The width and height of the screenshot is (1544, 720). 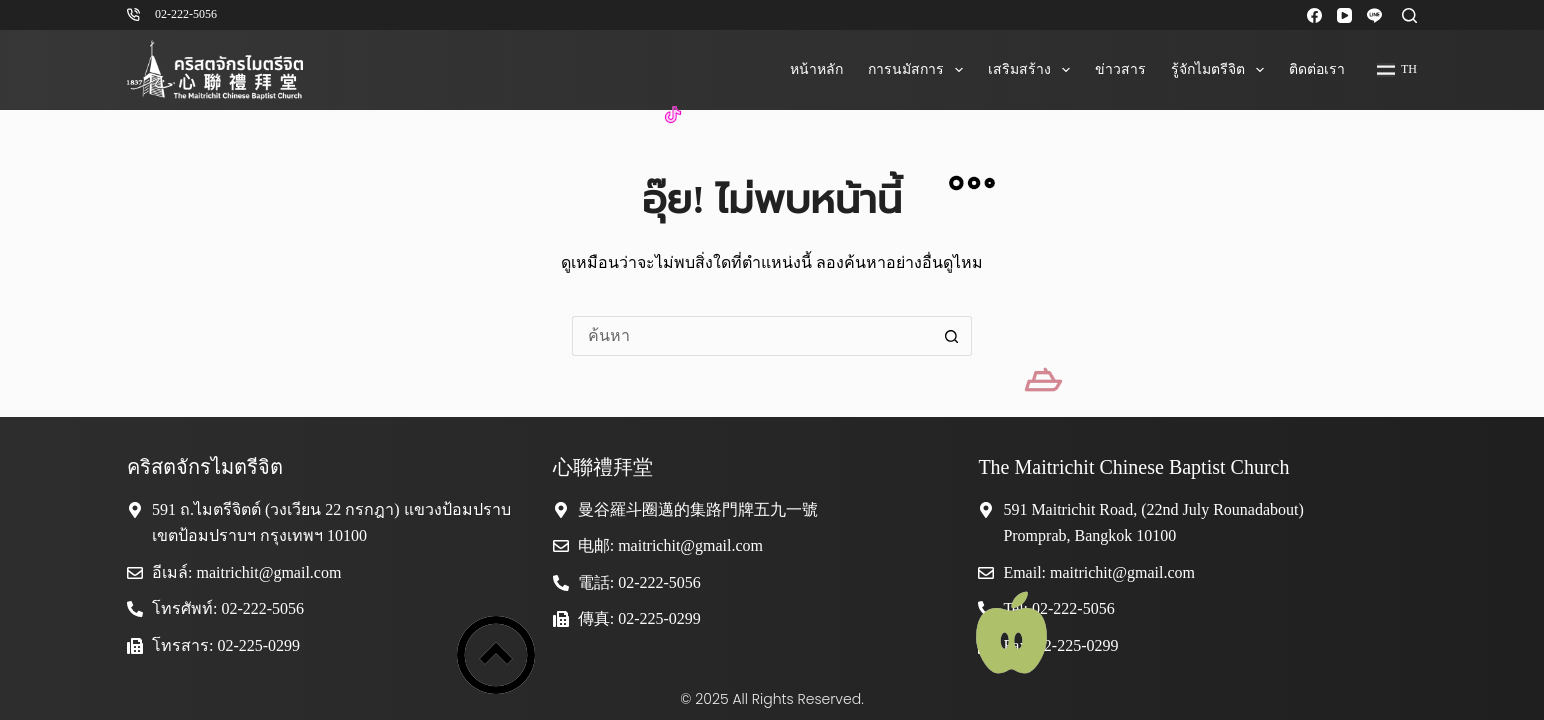 I want to click on open TikTok app, so click(x=673, y=115).